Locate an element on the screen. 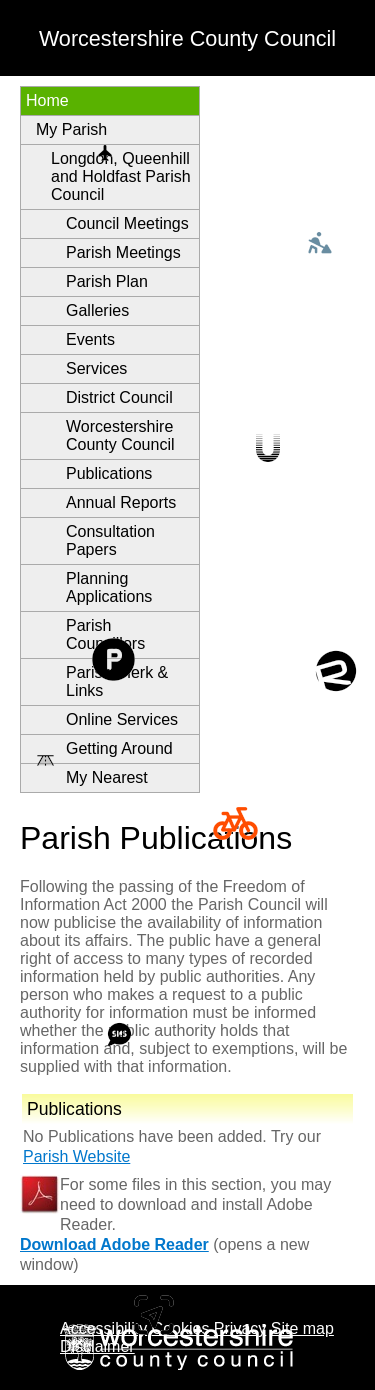  find nearby parking locations is located at coordinates (113, 659).